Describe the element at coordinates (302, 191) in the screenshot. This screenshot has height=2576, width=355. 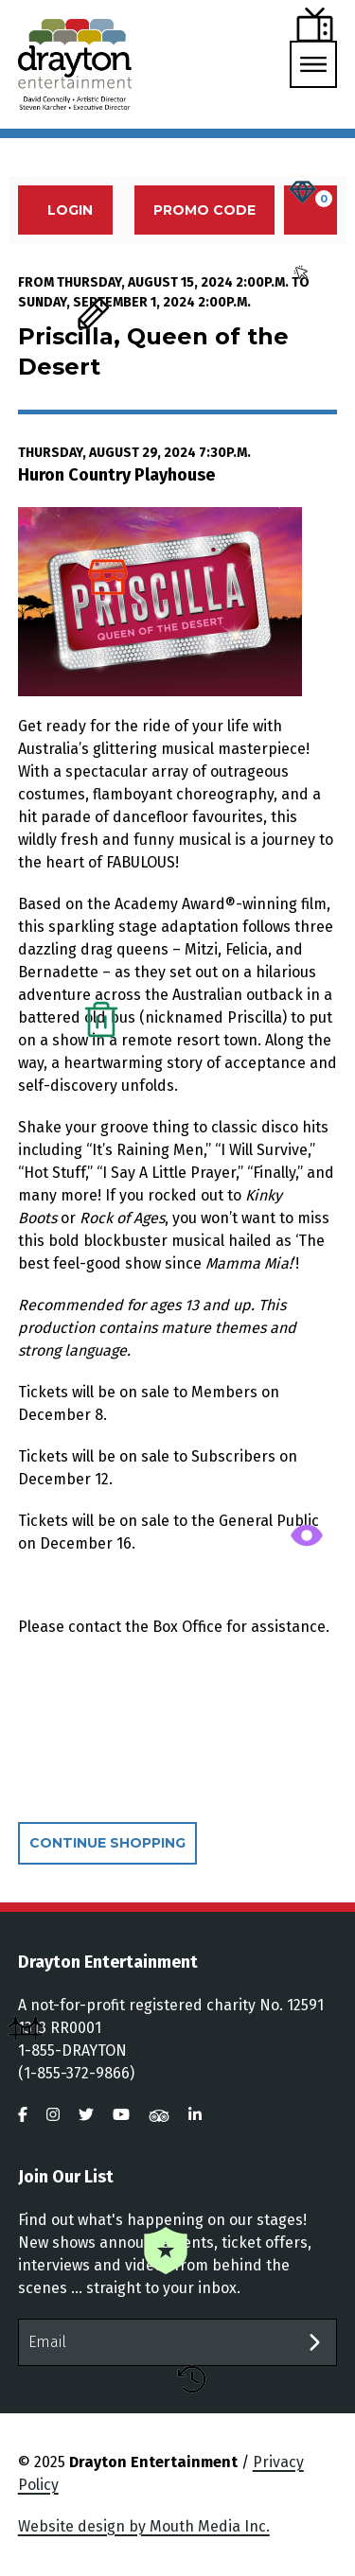
I see `open sketch design app` at that location.